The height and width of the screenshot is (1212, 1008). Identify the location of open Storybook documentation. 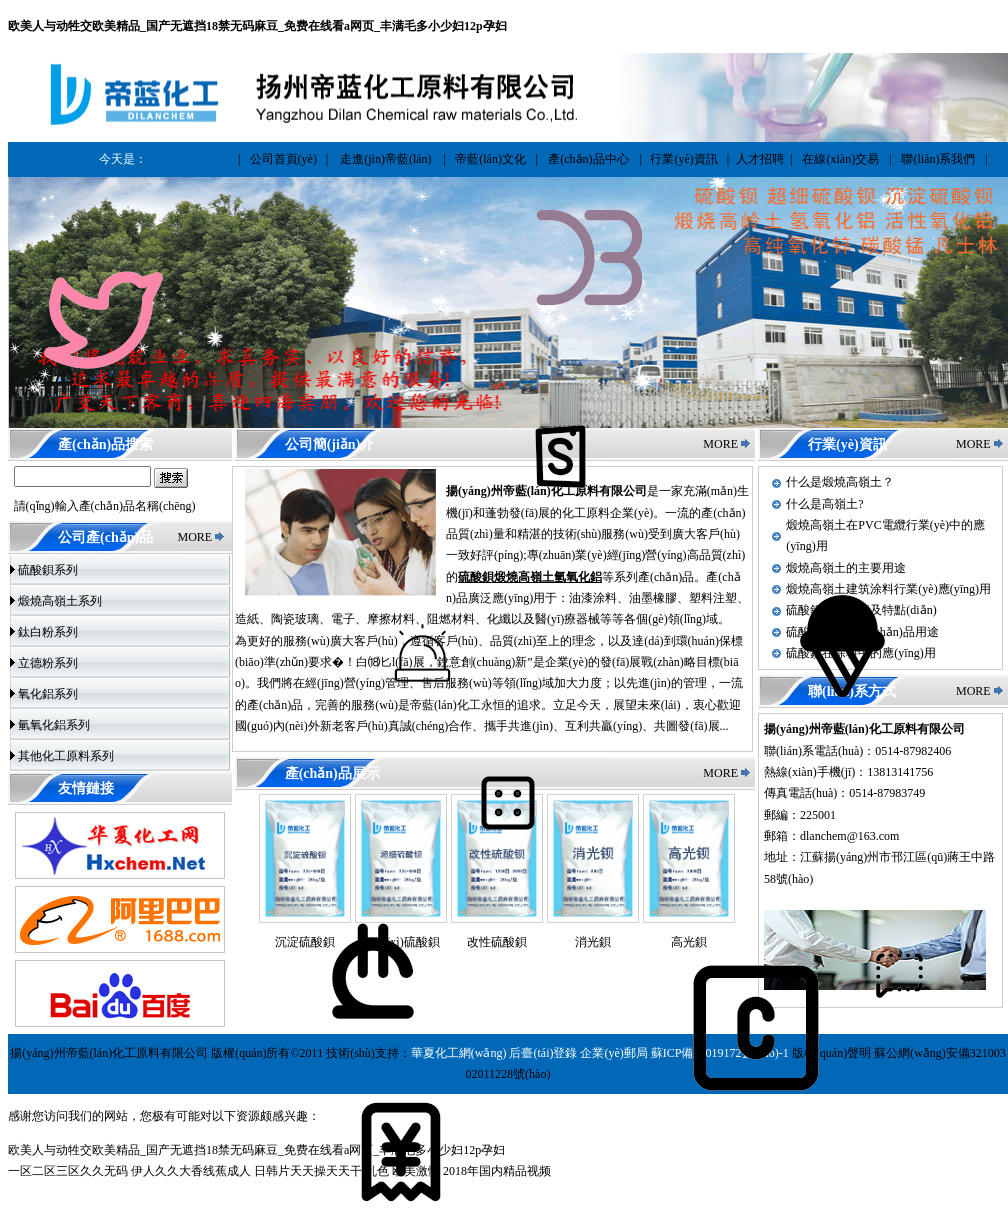
(560, 456).